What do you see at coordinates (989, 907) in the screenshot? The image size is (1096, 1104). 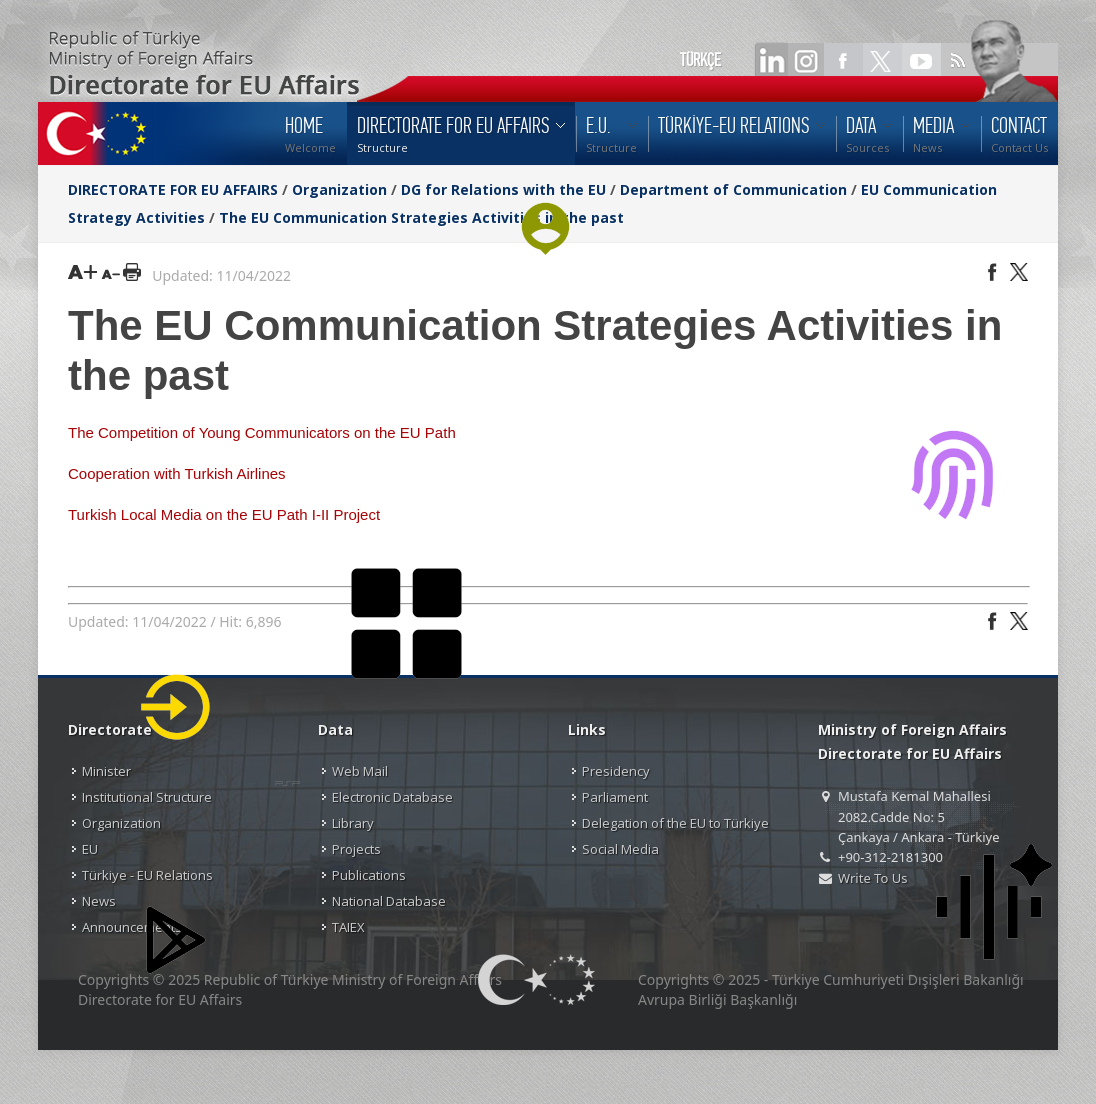 I see `activate AI voice assistant` at bounding box center [989, 907].